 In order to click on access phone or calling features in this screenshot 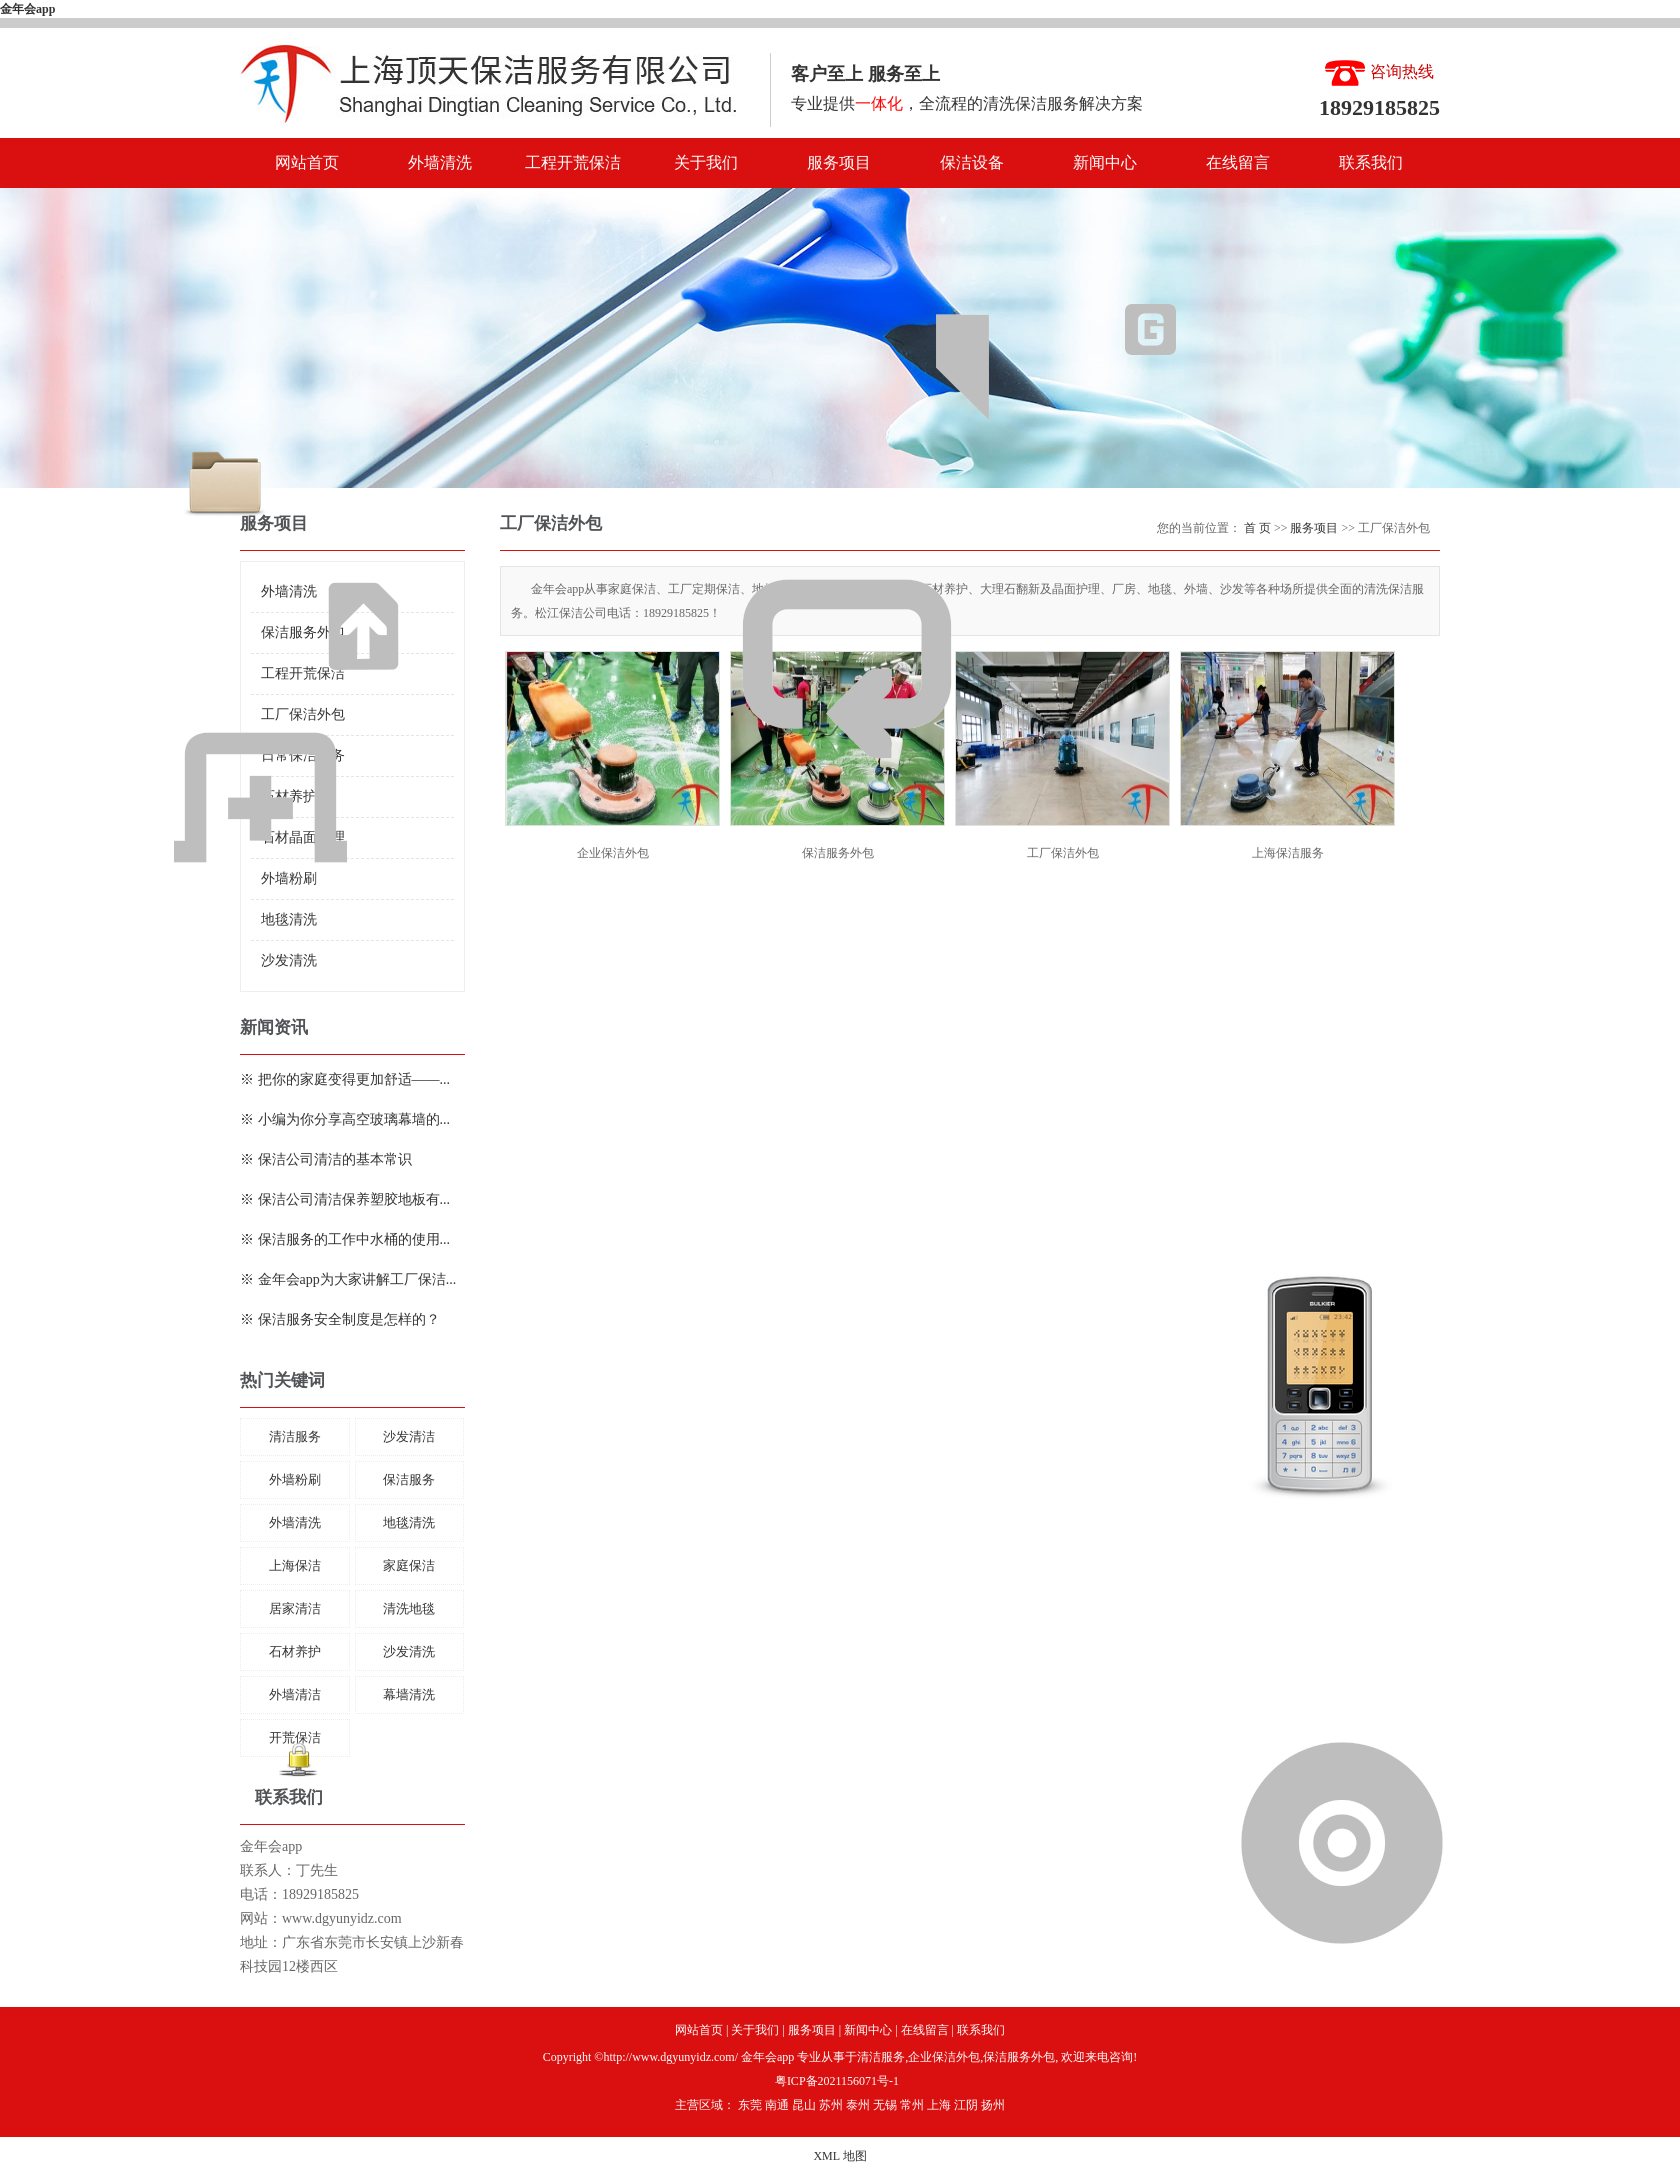, I will do `click(1323, 1388)`.